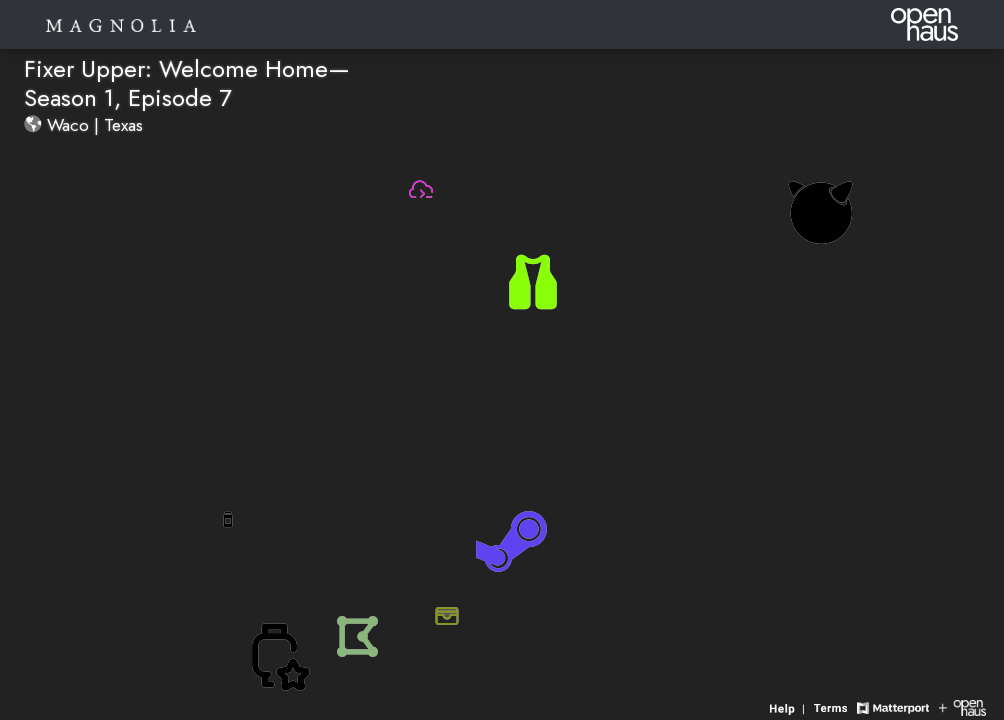 This screenshot has height=720, width=1004. What do you see at coordinates (511, 541) in the screenshot?
I see `open the Steam gaming platform` at bounding box center [511, 541].